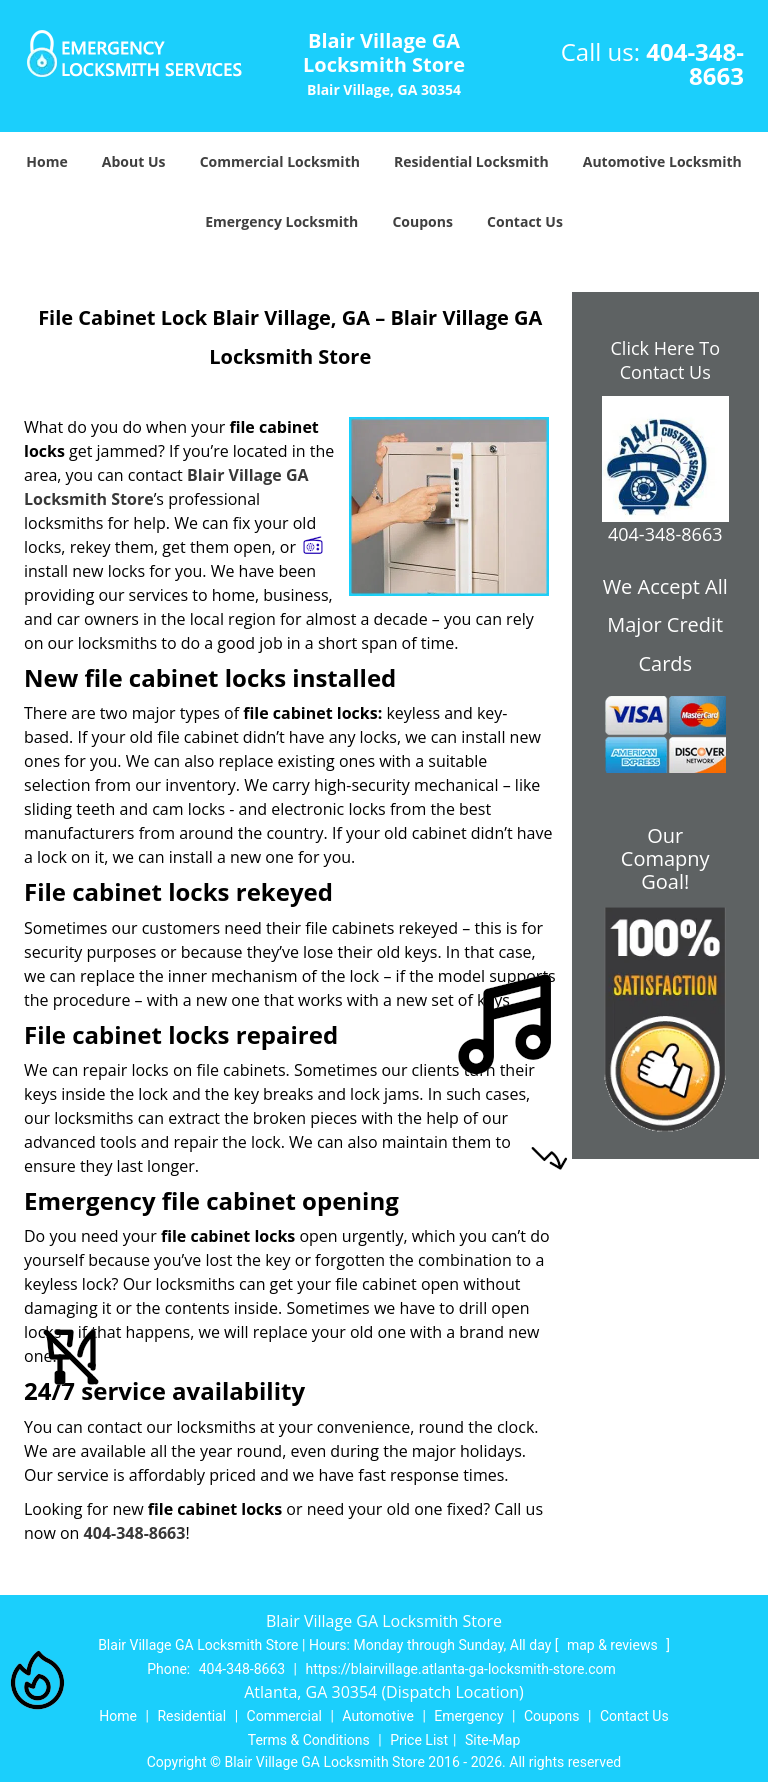 This screenshot has height=1782, width=768. Describe the element at coordinates (37, 1680) in the screenshot. I see `indicates trending or popular content` at that location.